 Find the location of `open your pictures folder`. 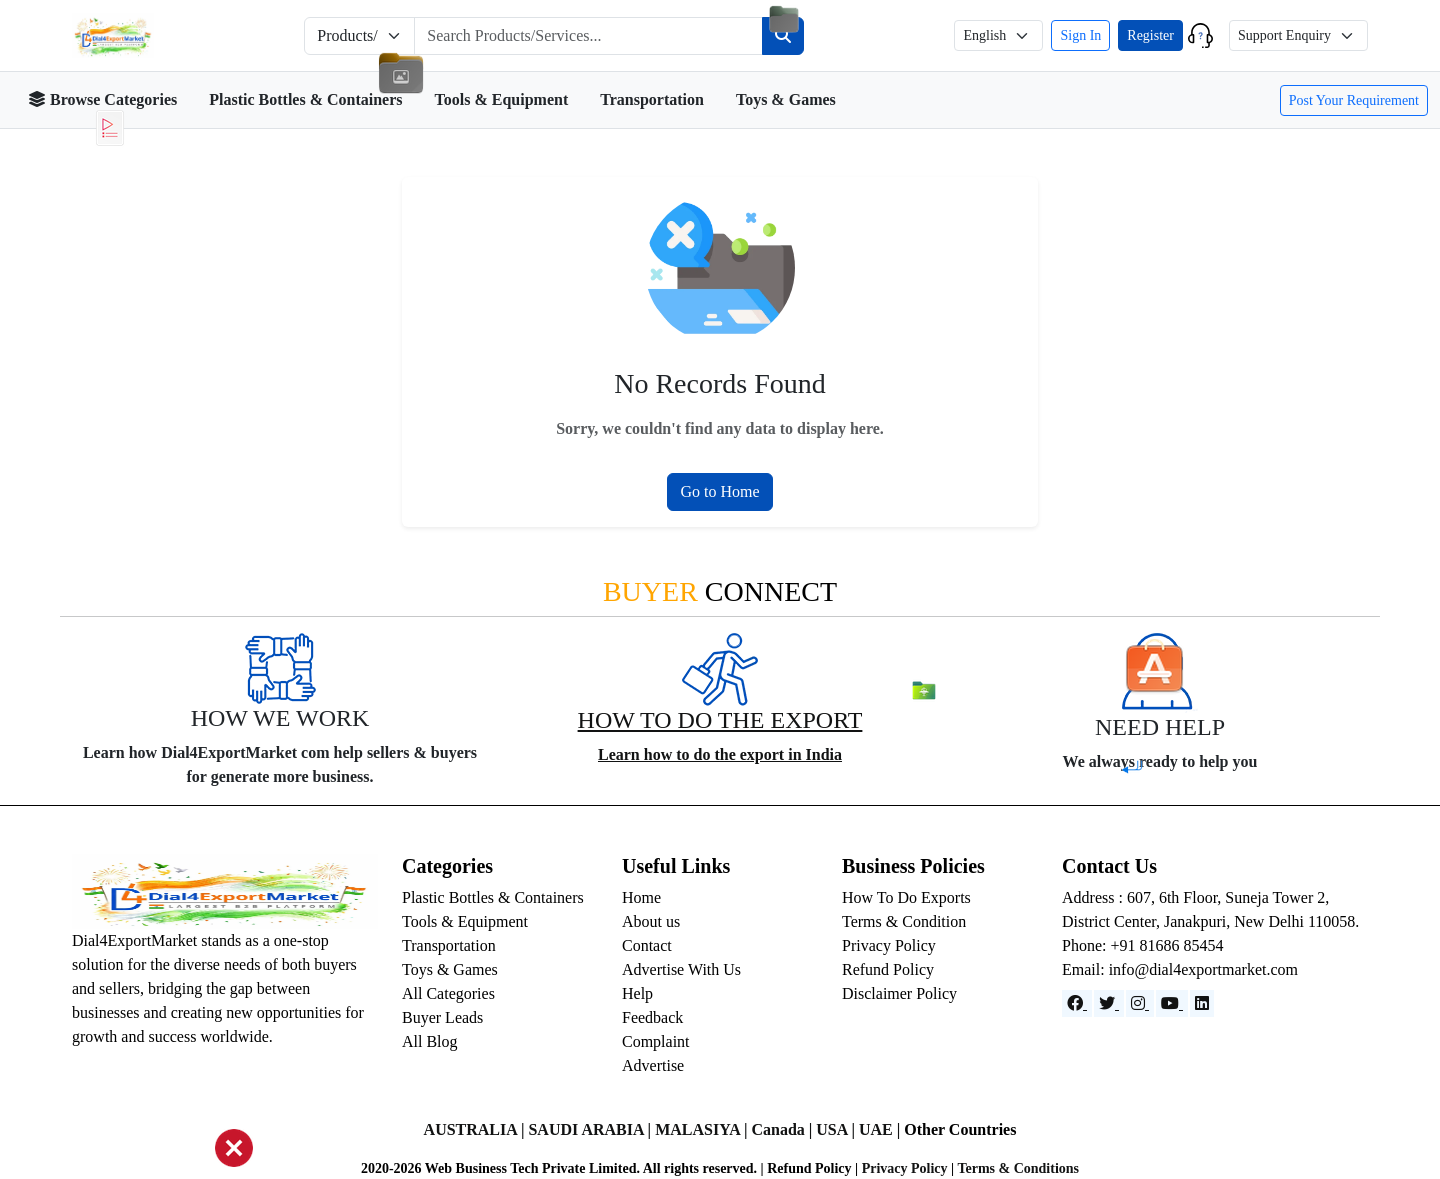

open your pictures folder is located at coordinates (401, 73).